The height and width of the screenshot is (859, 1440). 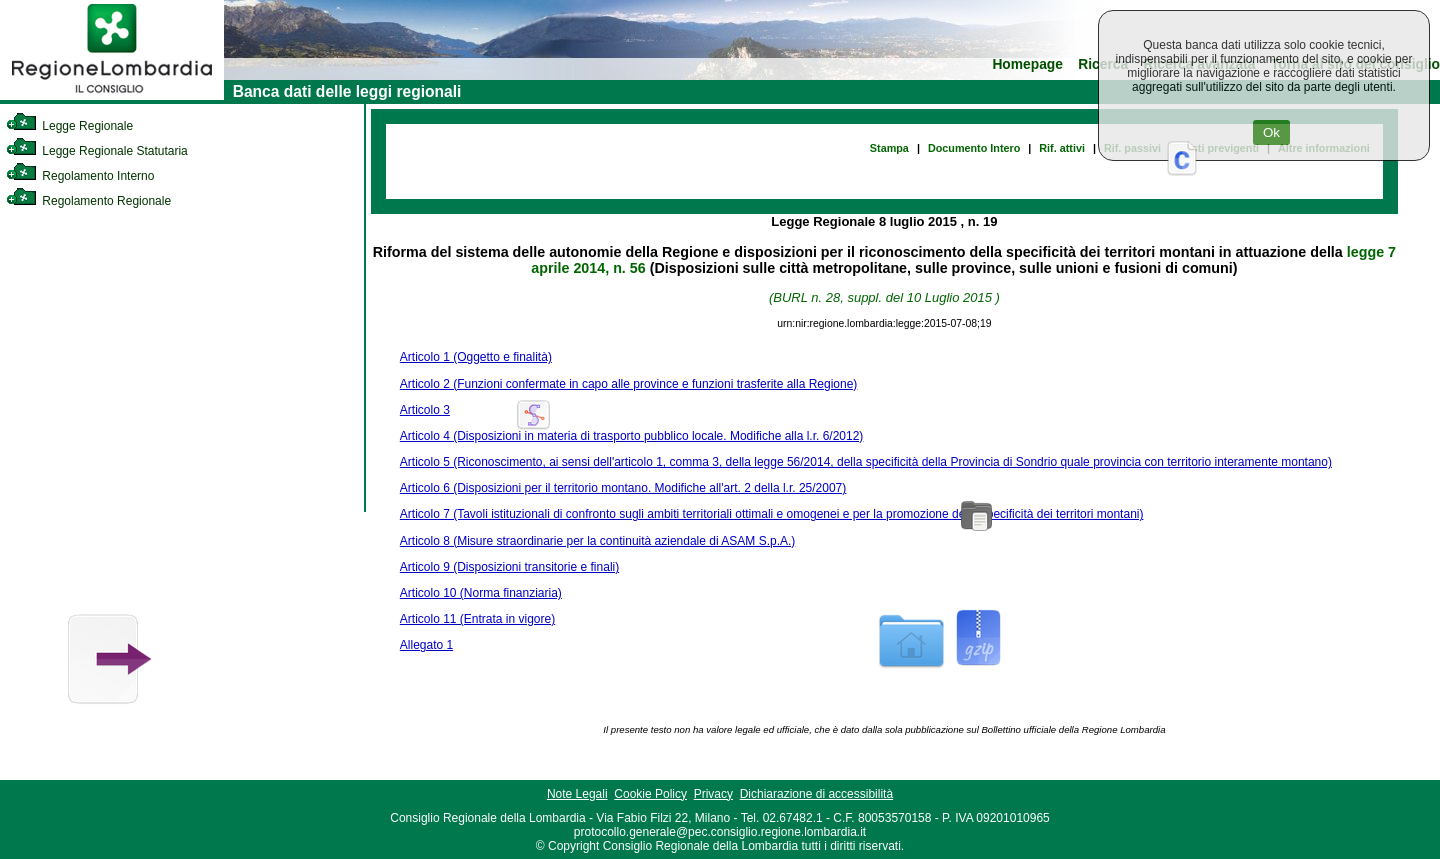 What do you see at coordinates (911, 640) in the screenshot?
I see `open your home folder` at bounding box center [911, 640].